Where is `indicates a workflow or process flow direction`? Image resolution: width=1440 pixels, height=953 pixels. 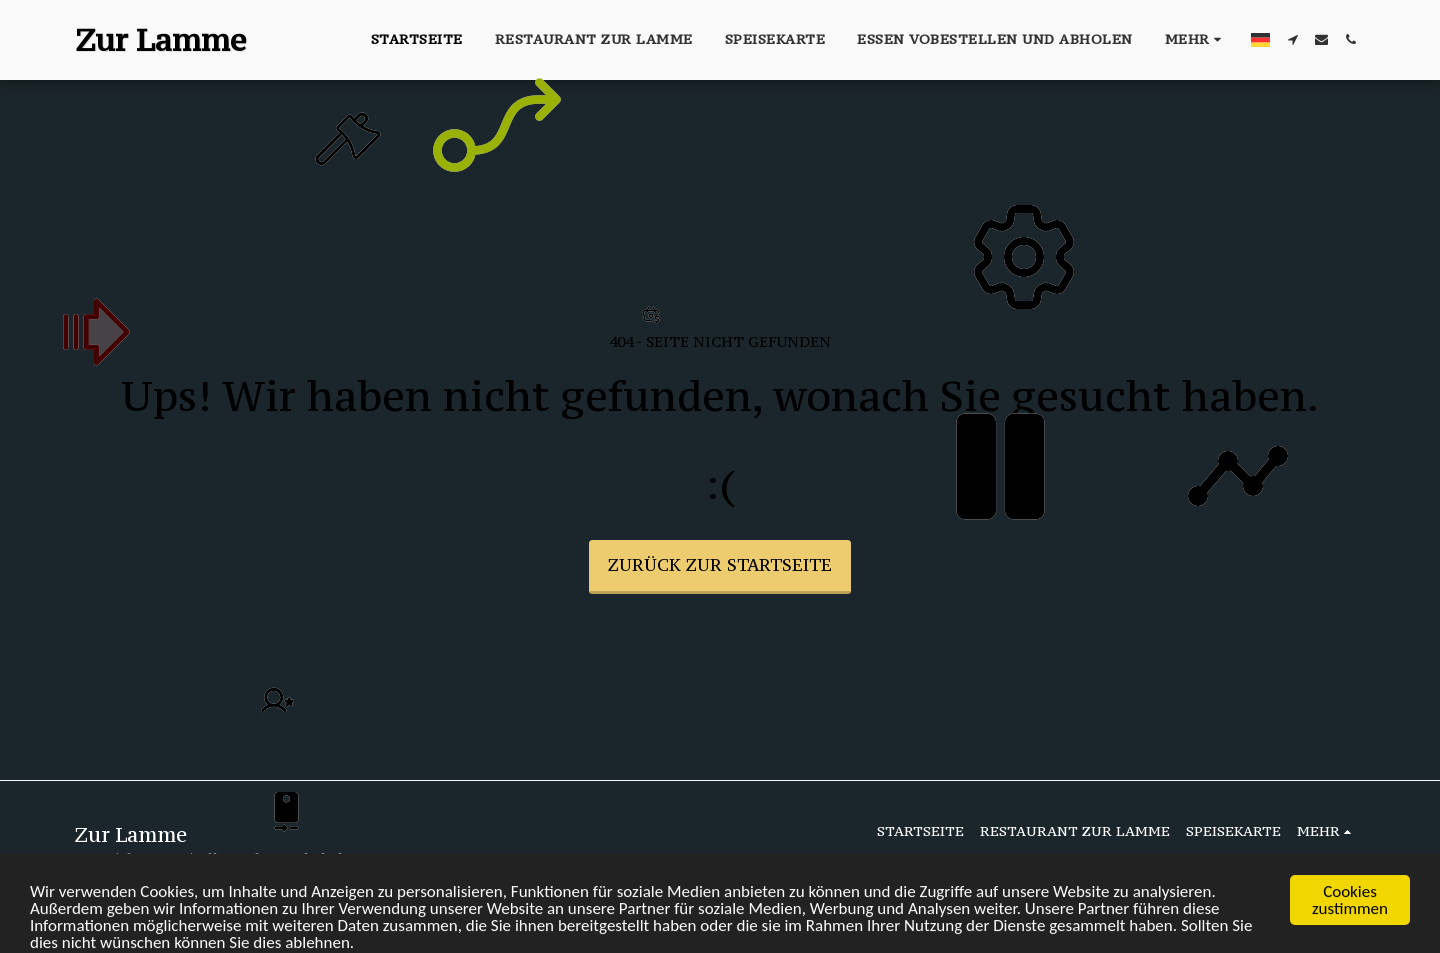
indicates a workflow or process flow direction is located at coordinates (497, 125).